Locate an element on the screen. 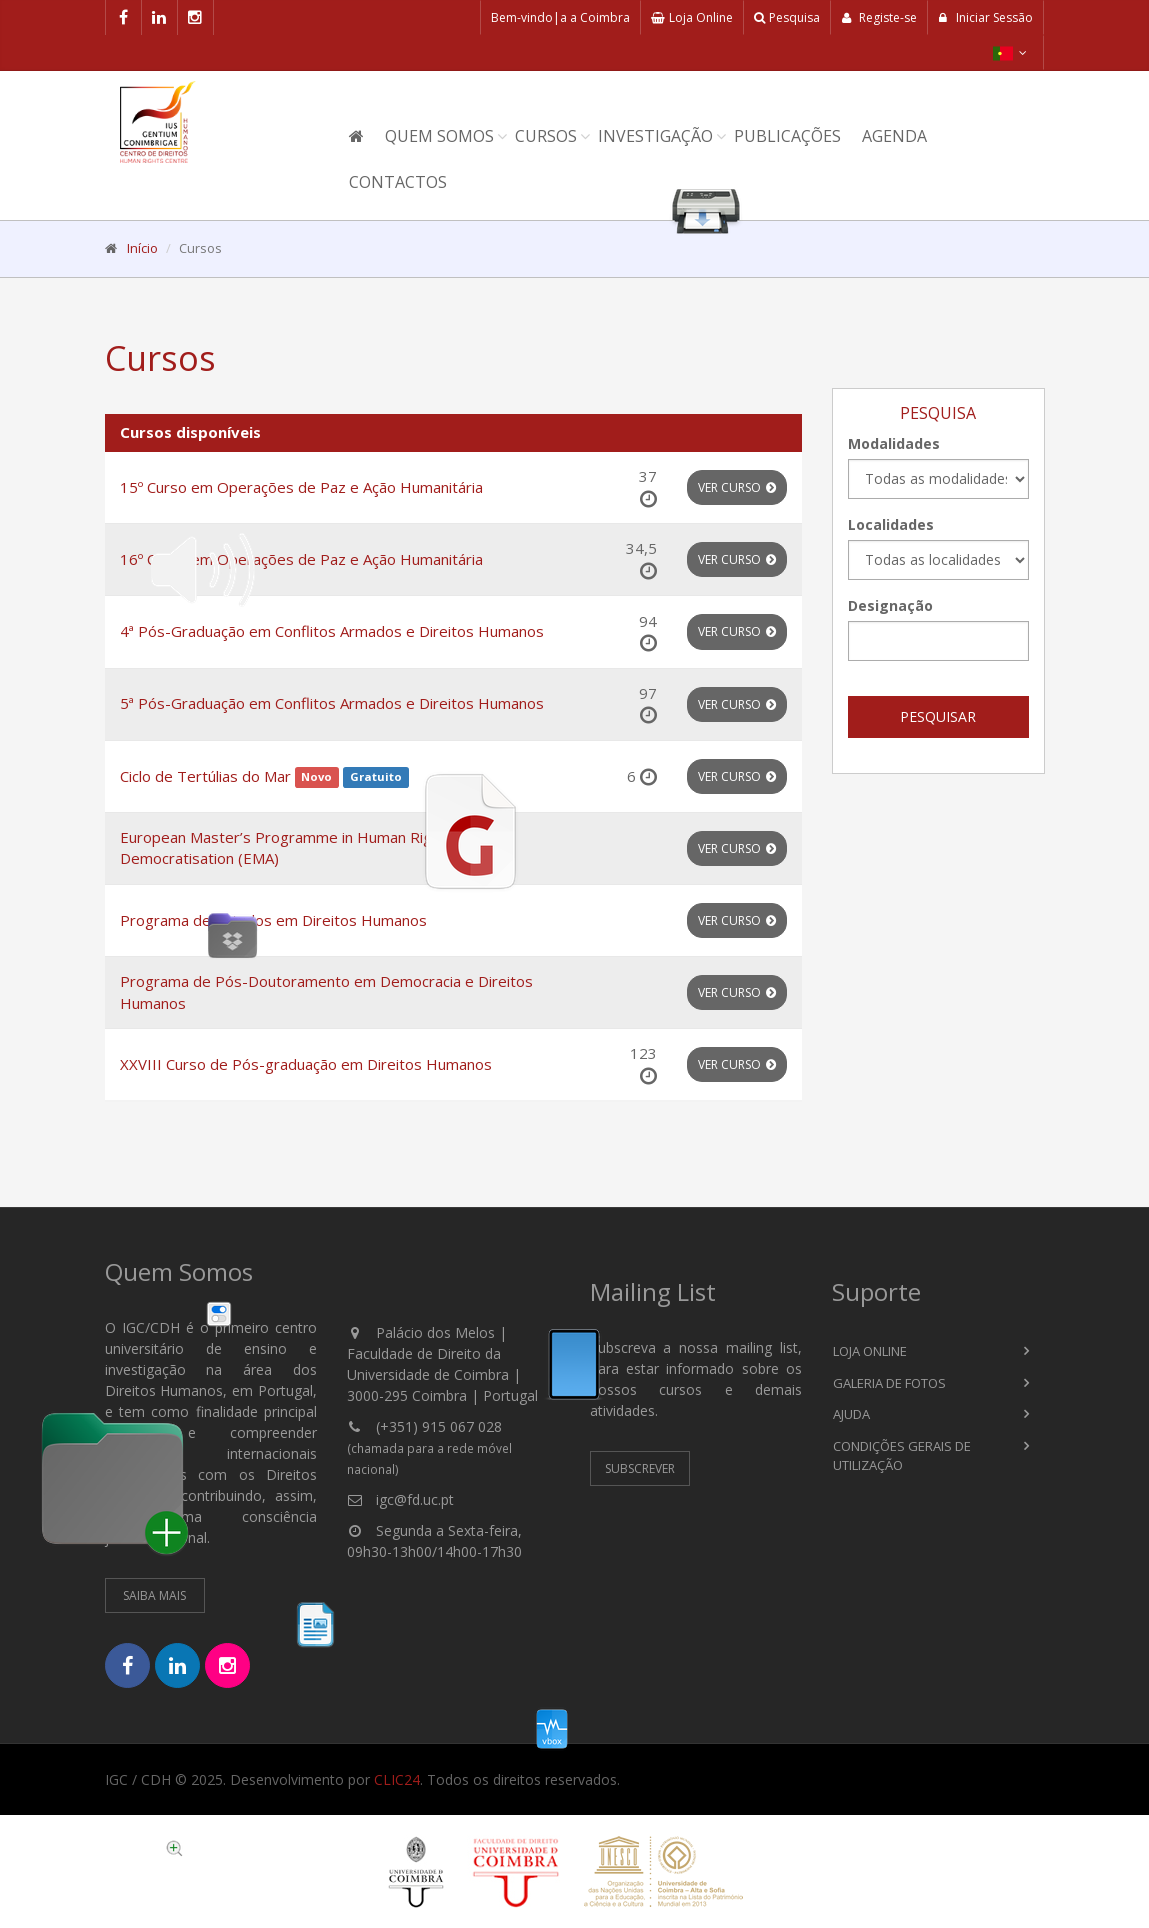  zoom to fit content within the current view is located at coordinates (174, 1848).